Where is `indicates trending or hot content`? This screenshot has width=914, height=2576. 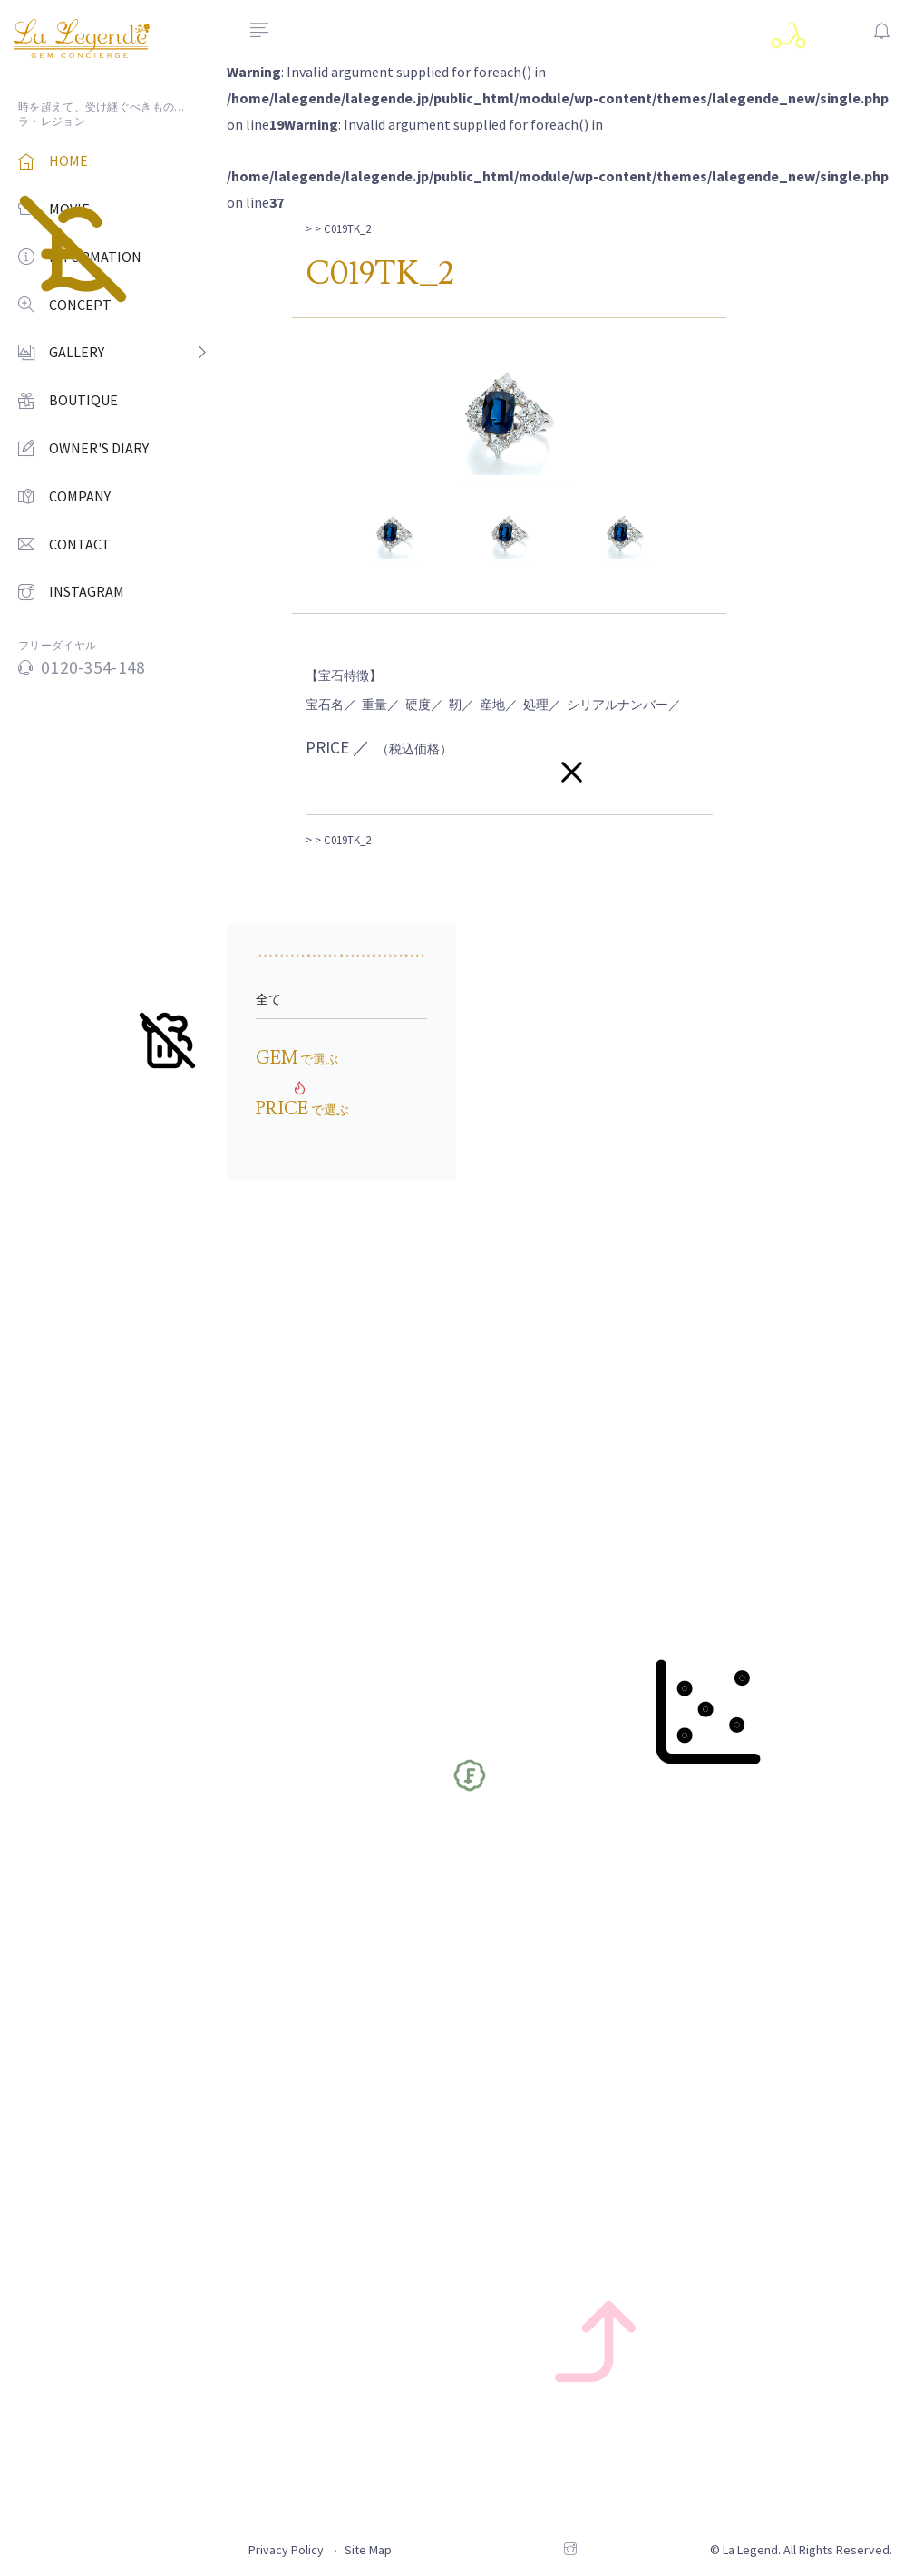
indicates trending or hot content is located at coordinates (299, 1087).